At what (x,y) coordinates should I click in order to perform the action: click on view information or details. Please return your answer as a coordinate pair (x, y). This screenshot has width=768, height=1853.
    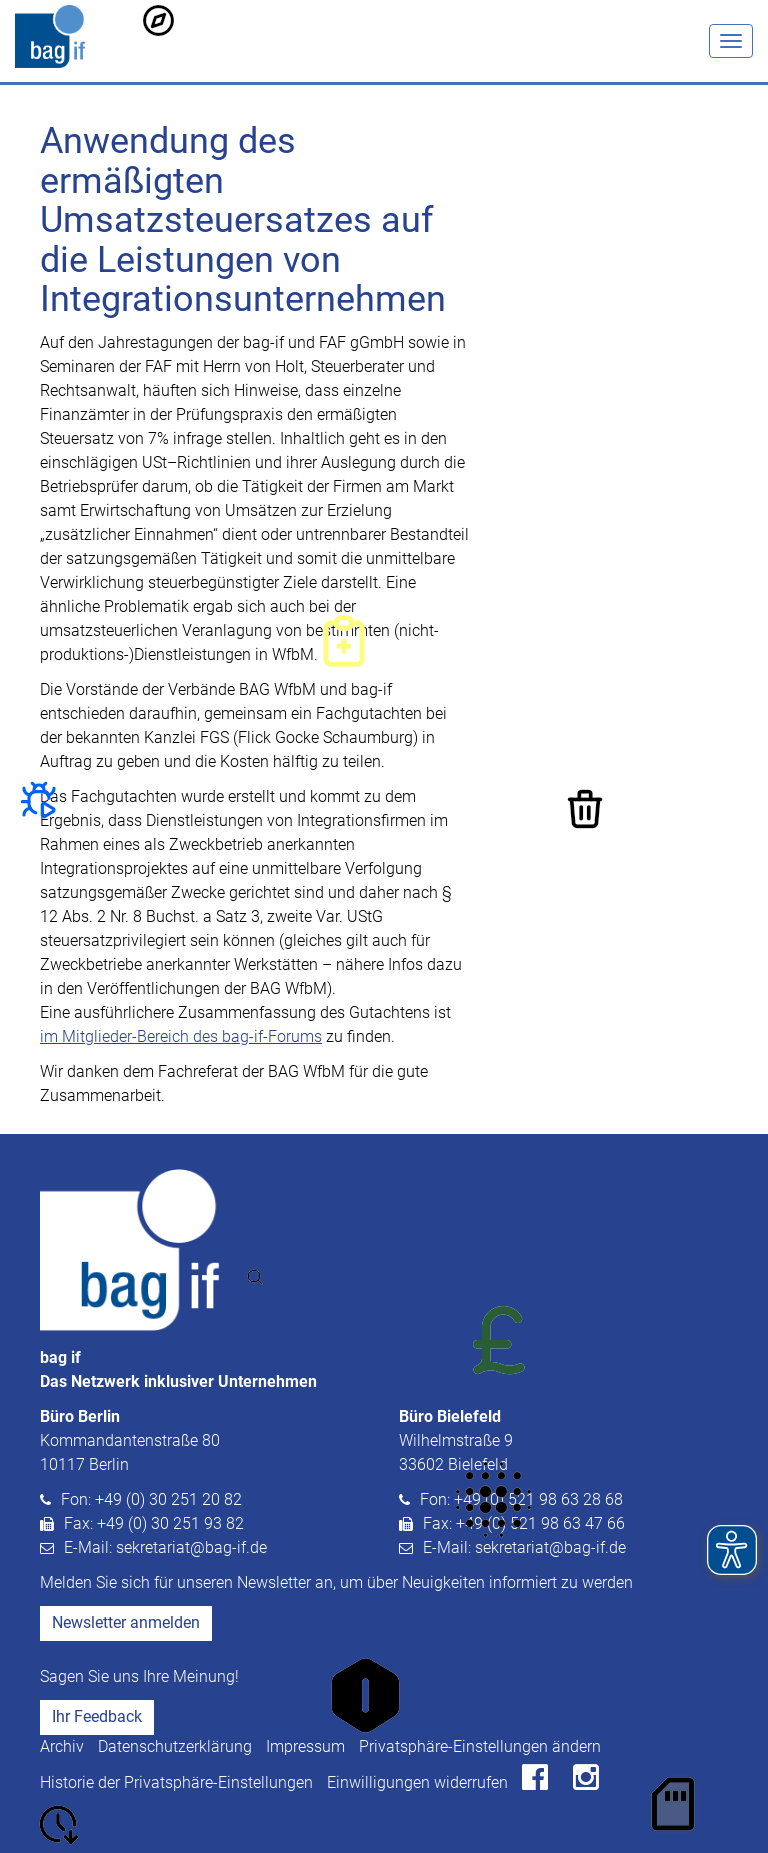
    Looking at the image, I should click on (365, 1695).